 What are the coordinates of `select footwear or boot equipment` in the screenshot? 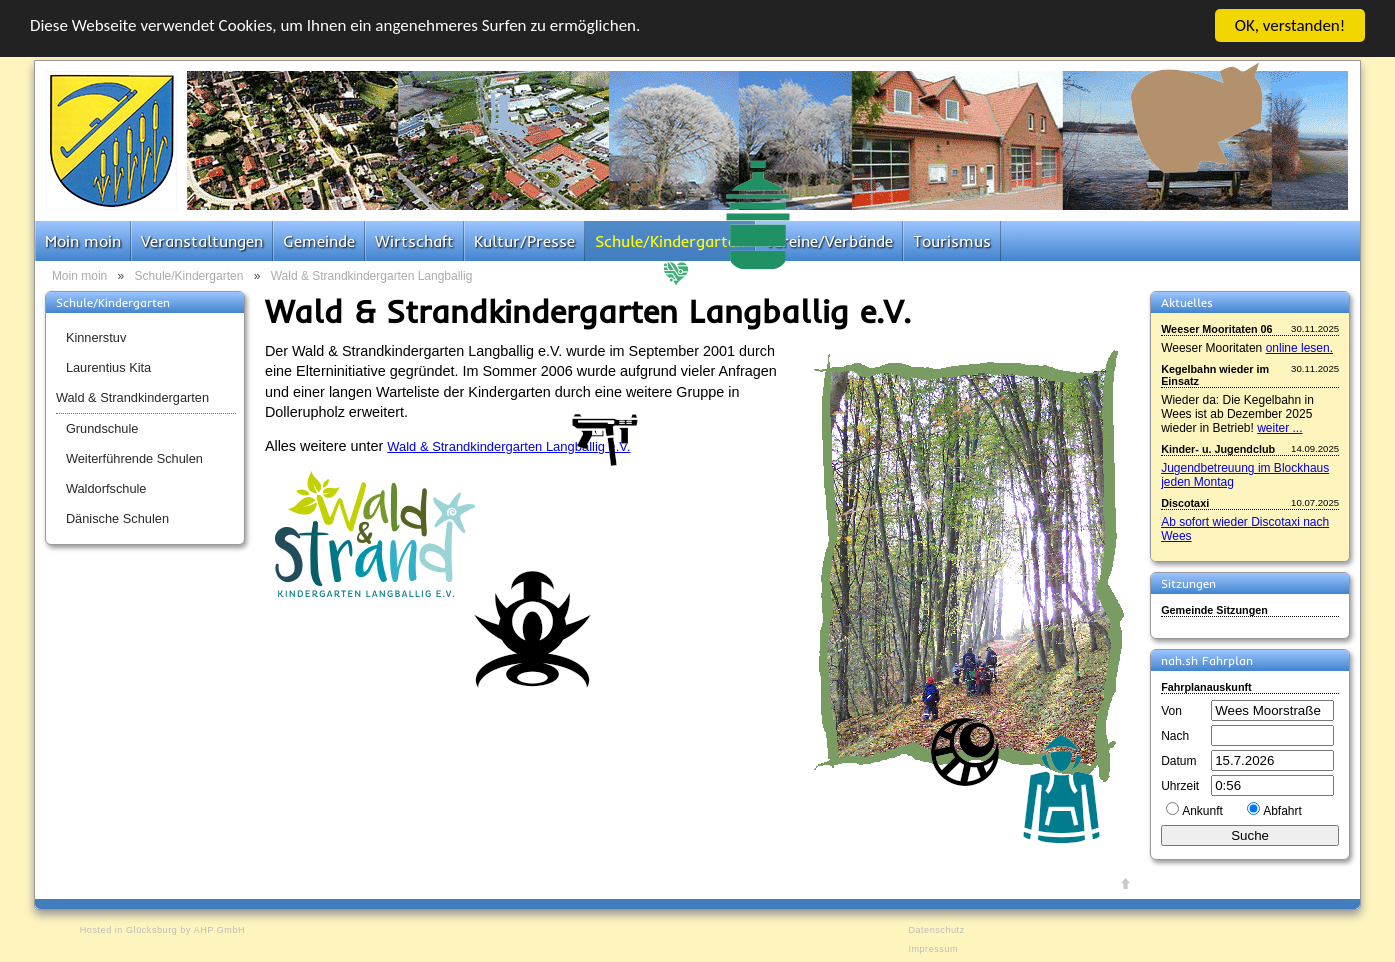 It's located at (508, 113).